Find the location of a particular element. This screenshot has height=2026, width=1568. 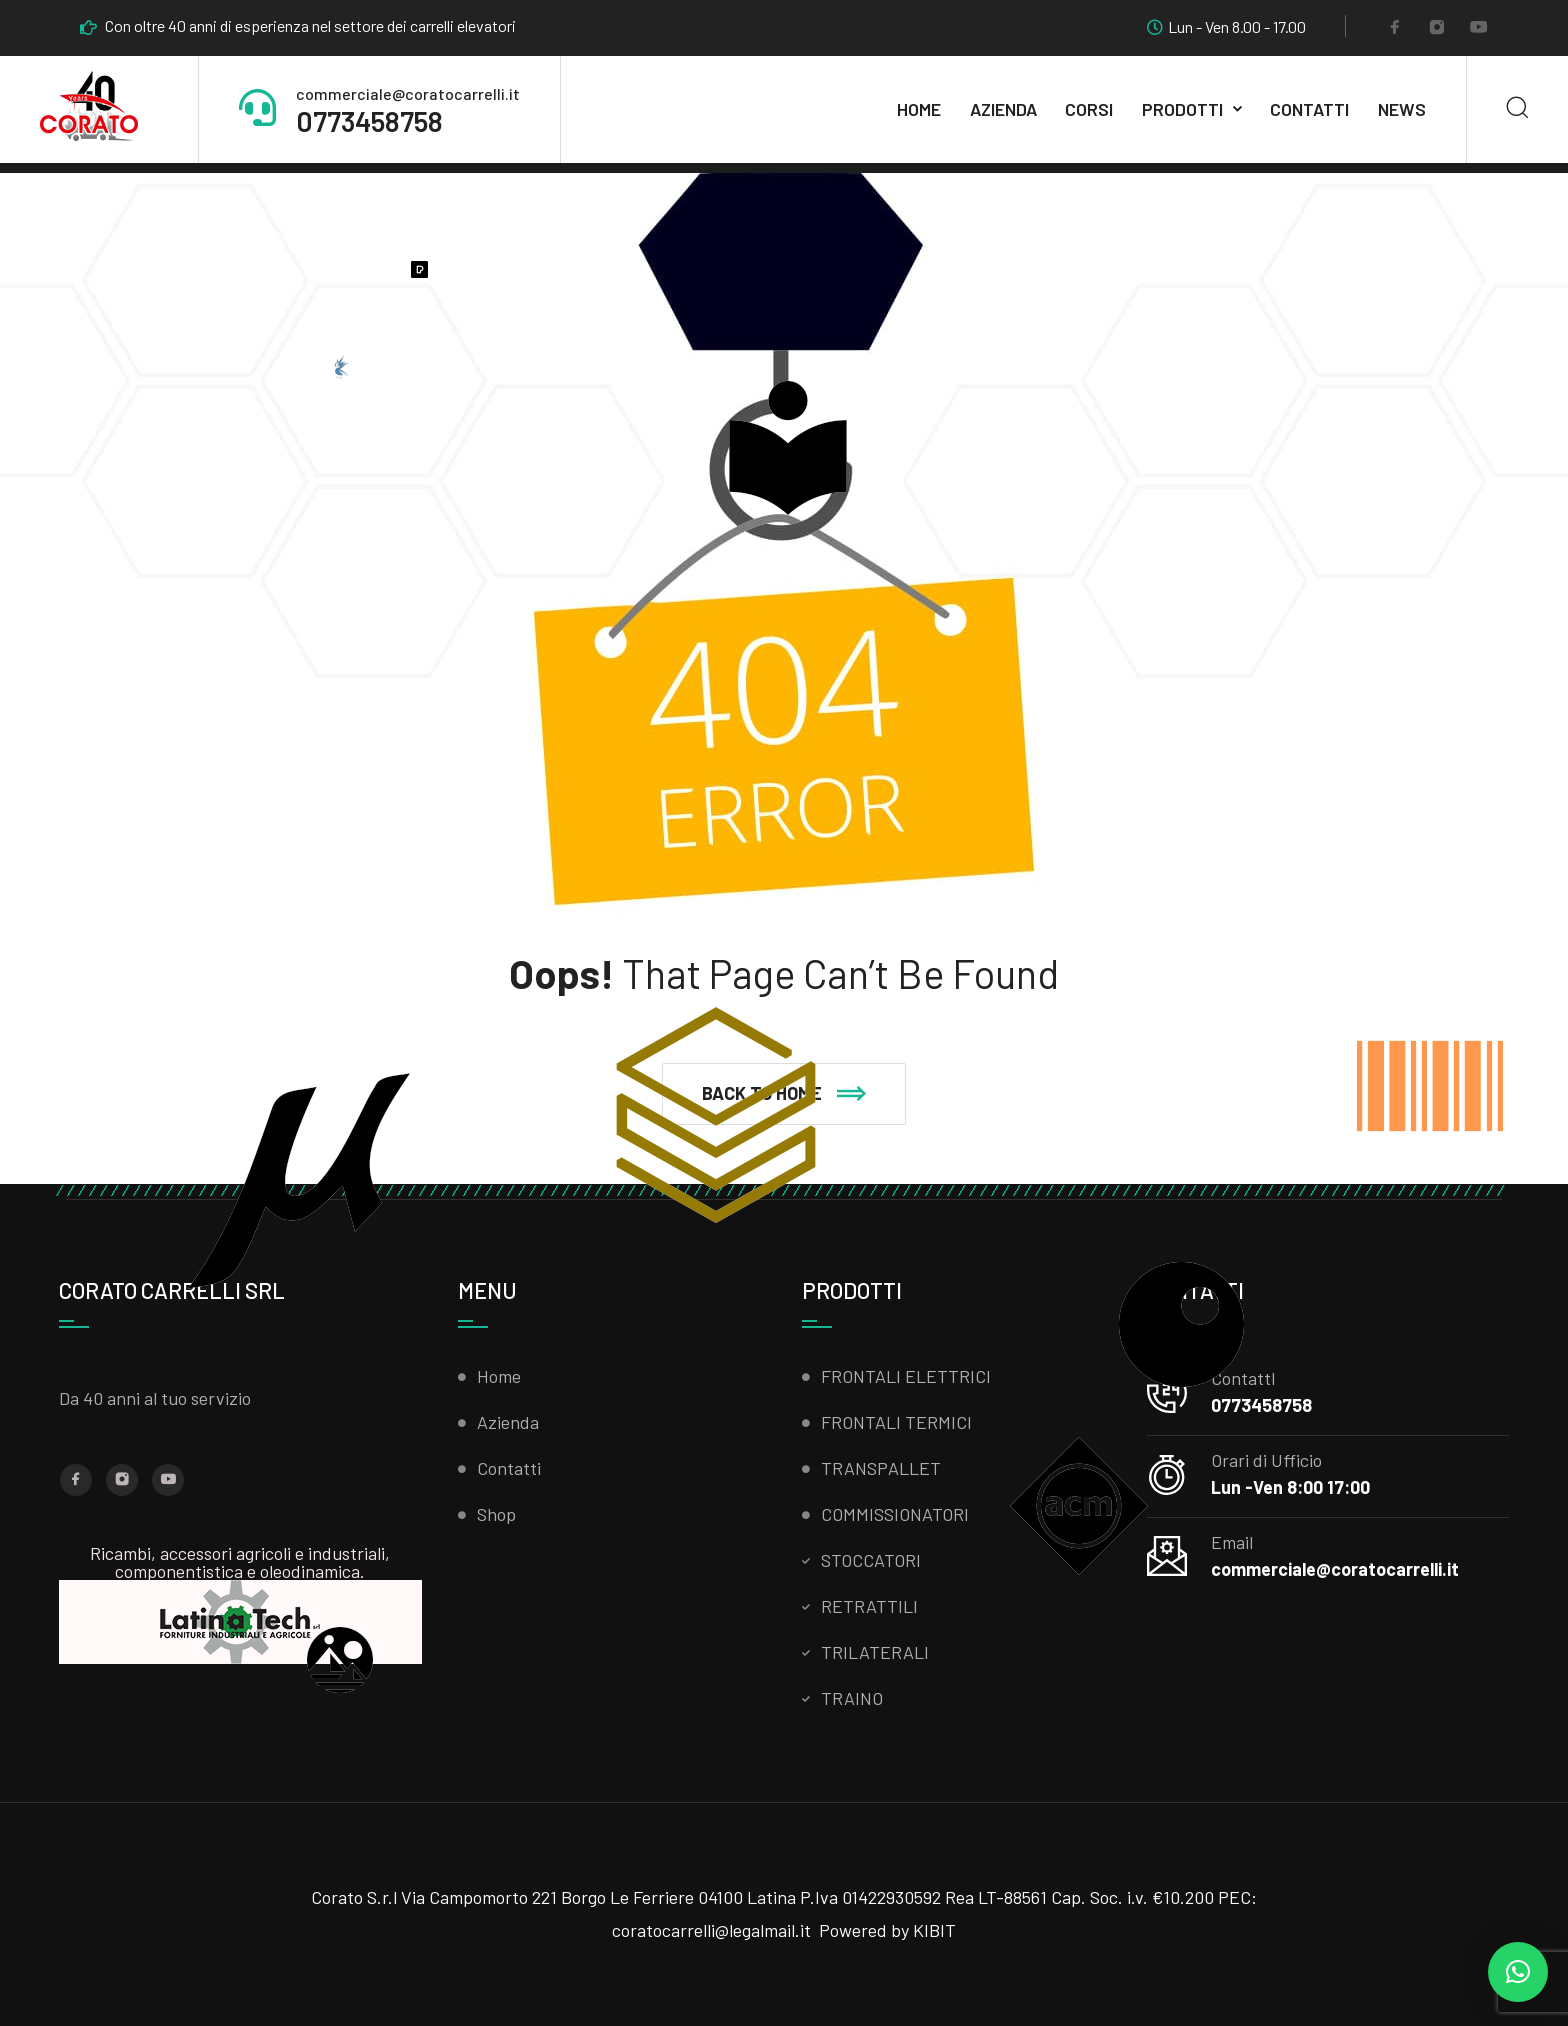

open the Pexels app or website is located at coordinates (419, 269).